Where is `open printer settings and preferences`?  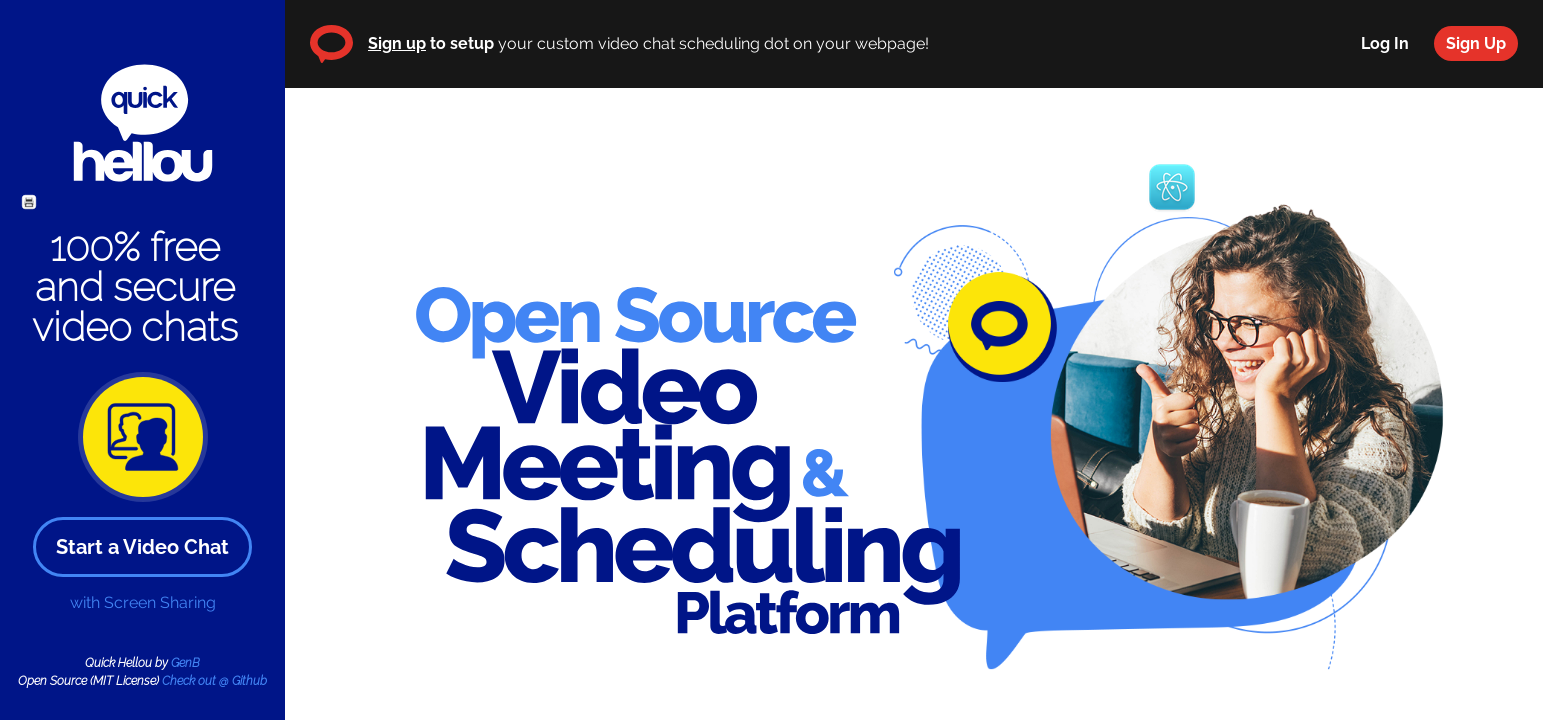
open printer settings and preferences is located at coordinates (29, 202).